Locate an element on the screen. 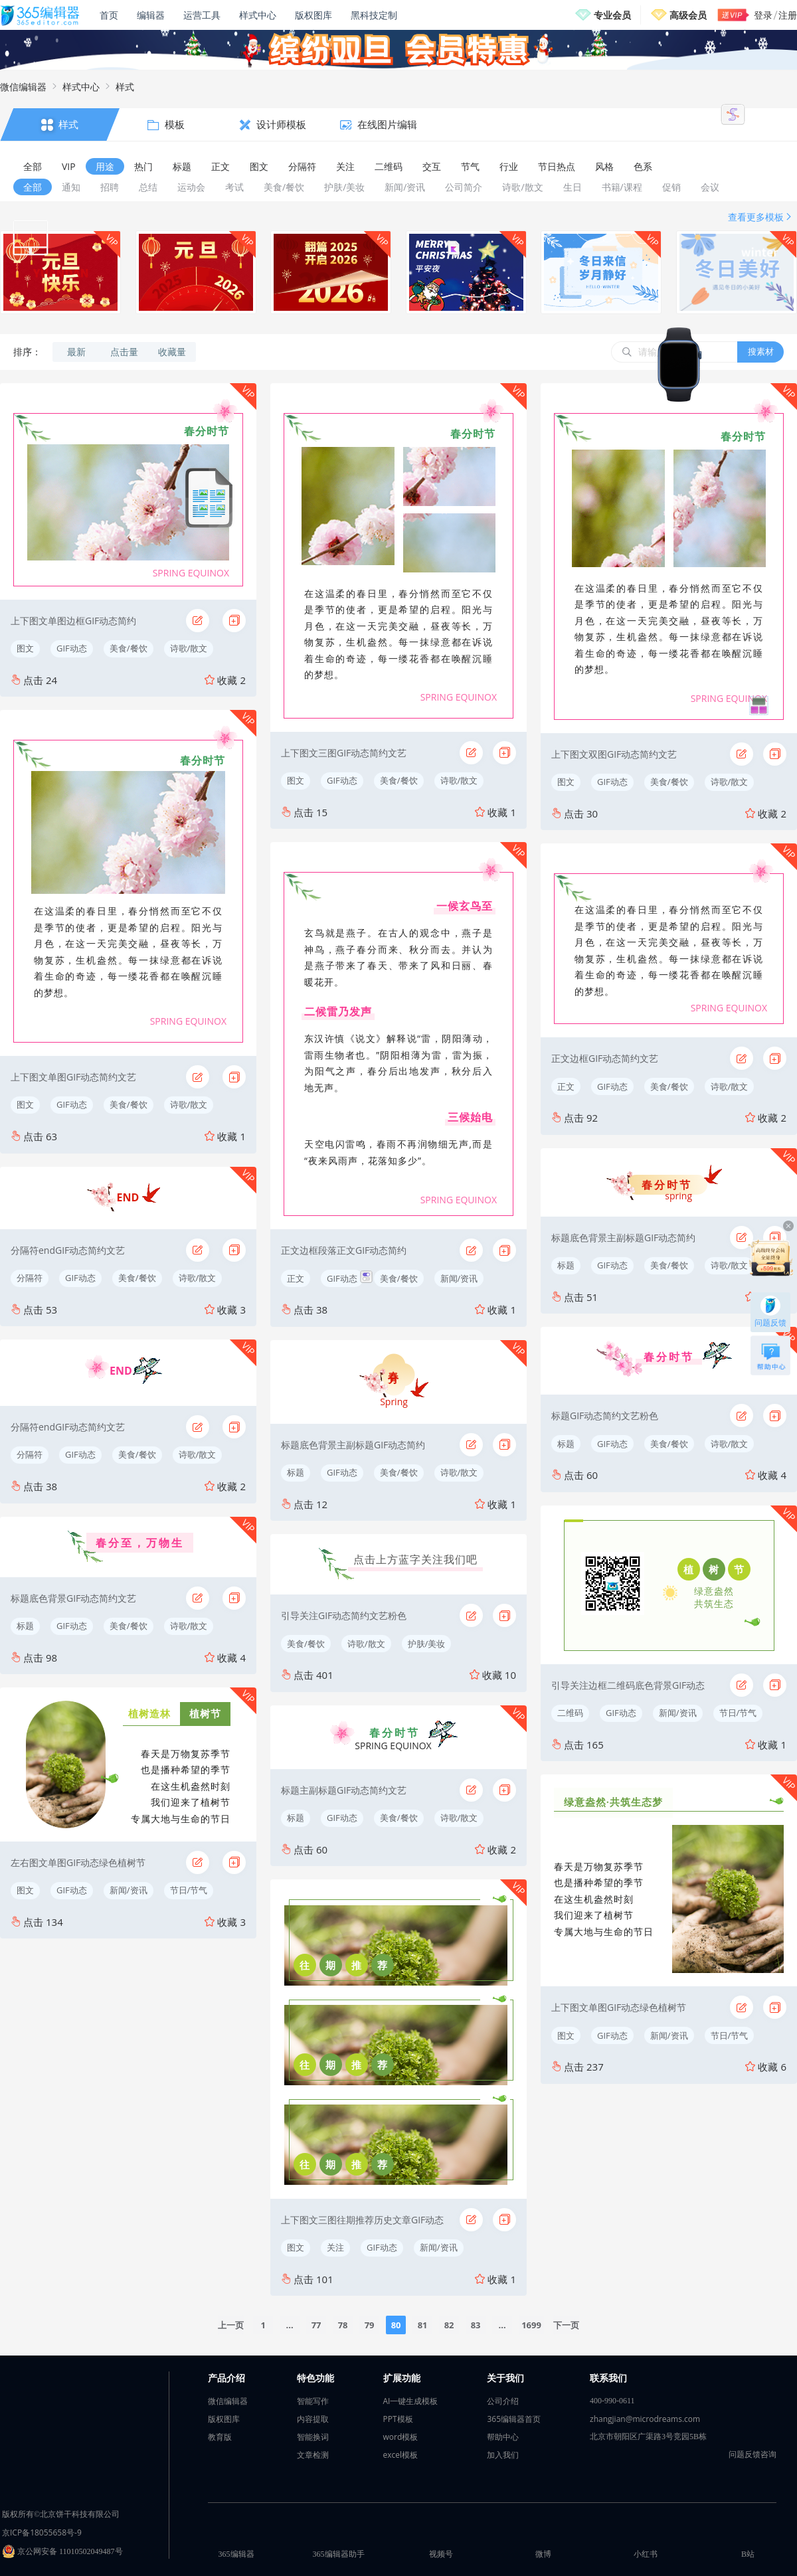 The width and height of the screenshot is (797, 2576). apple watch series 8 device icon is located at coordinates (679, 365).